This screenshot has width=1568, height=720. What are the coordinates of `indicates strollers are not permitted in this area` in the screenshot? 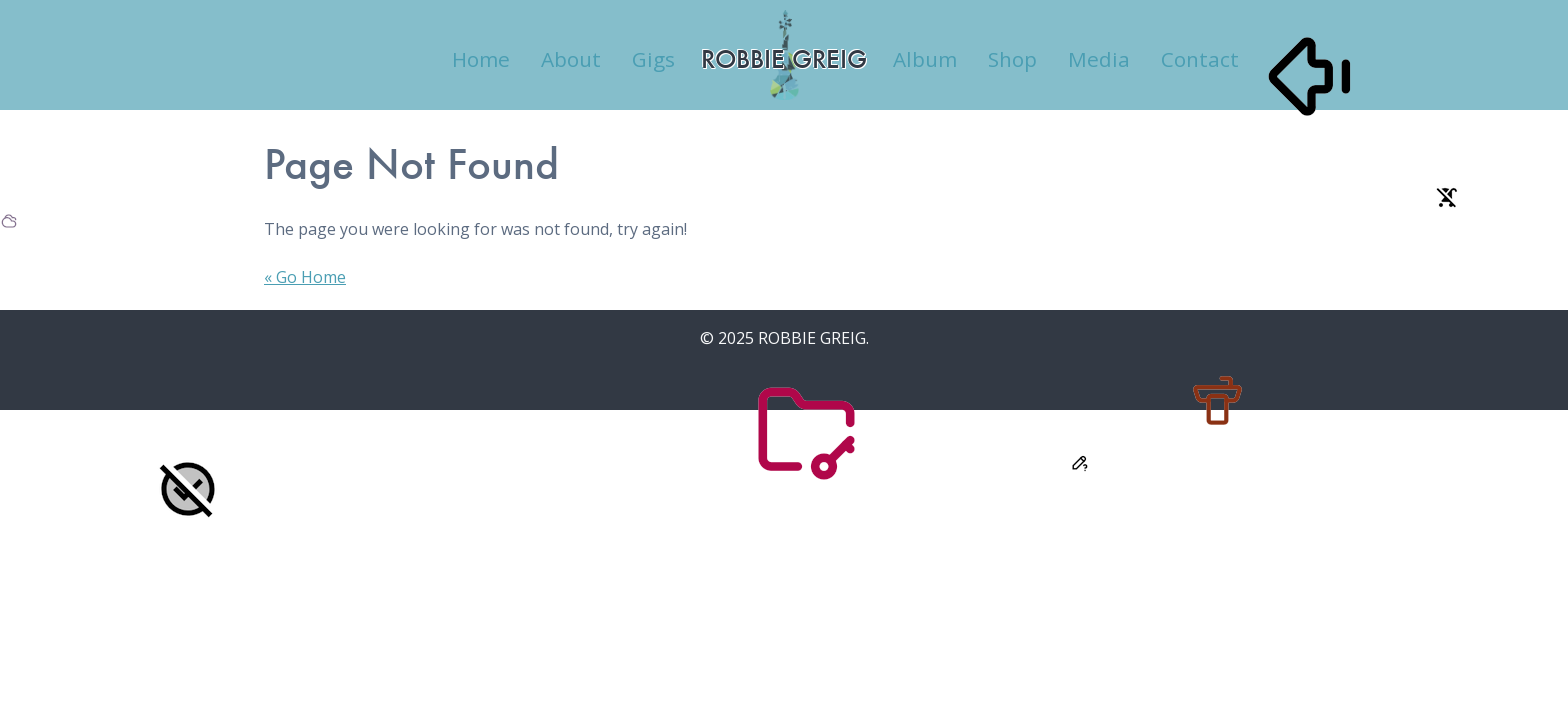 It's located at (1447, 197).